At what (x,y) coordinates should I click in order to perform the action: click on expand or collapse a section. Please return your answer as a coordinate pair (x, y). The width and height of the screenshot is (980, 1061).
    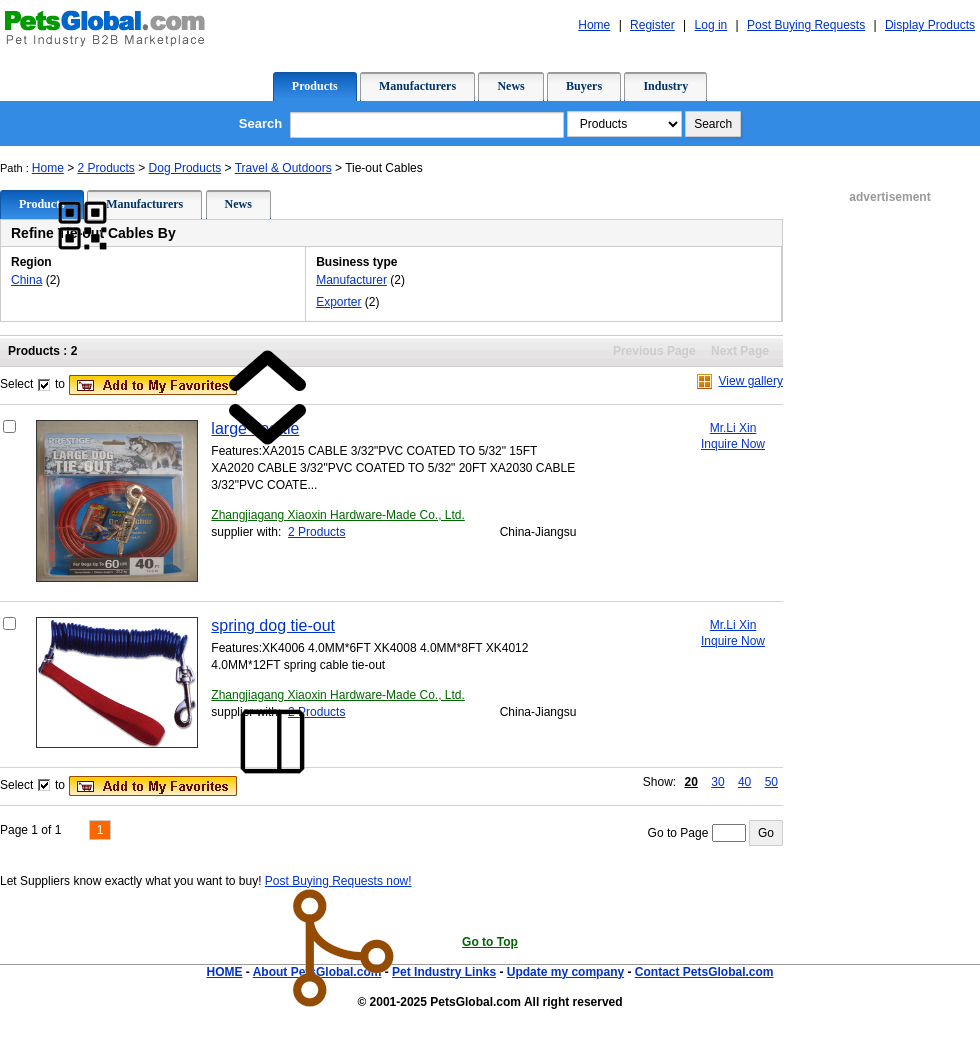
    Looking at the image, I should click on (267, 397).